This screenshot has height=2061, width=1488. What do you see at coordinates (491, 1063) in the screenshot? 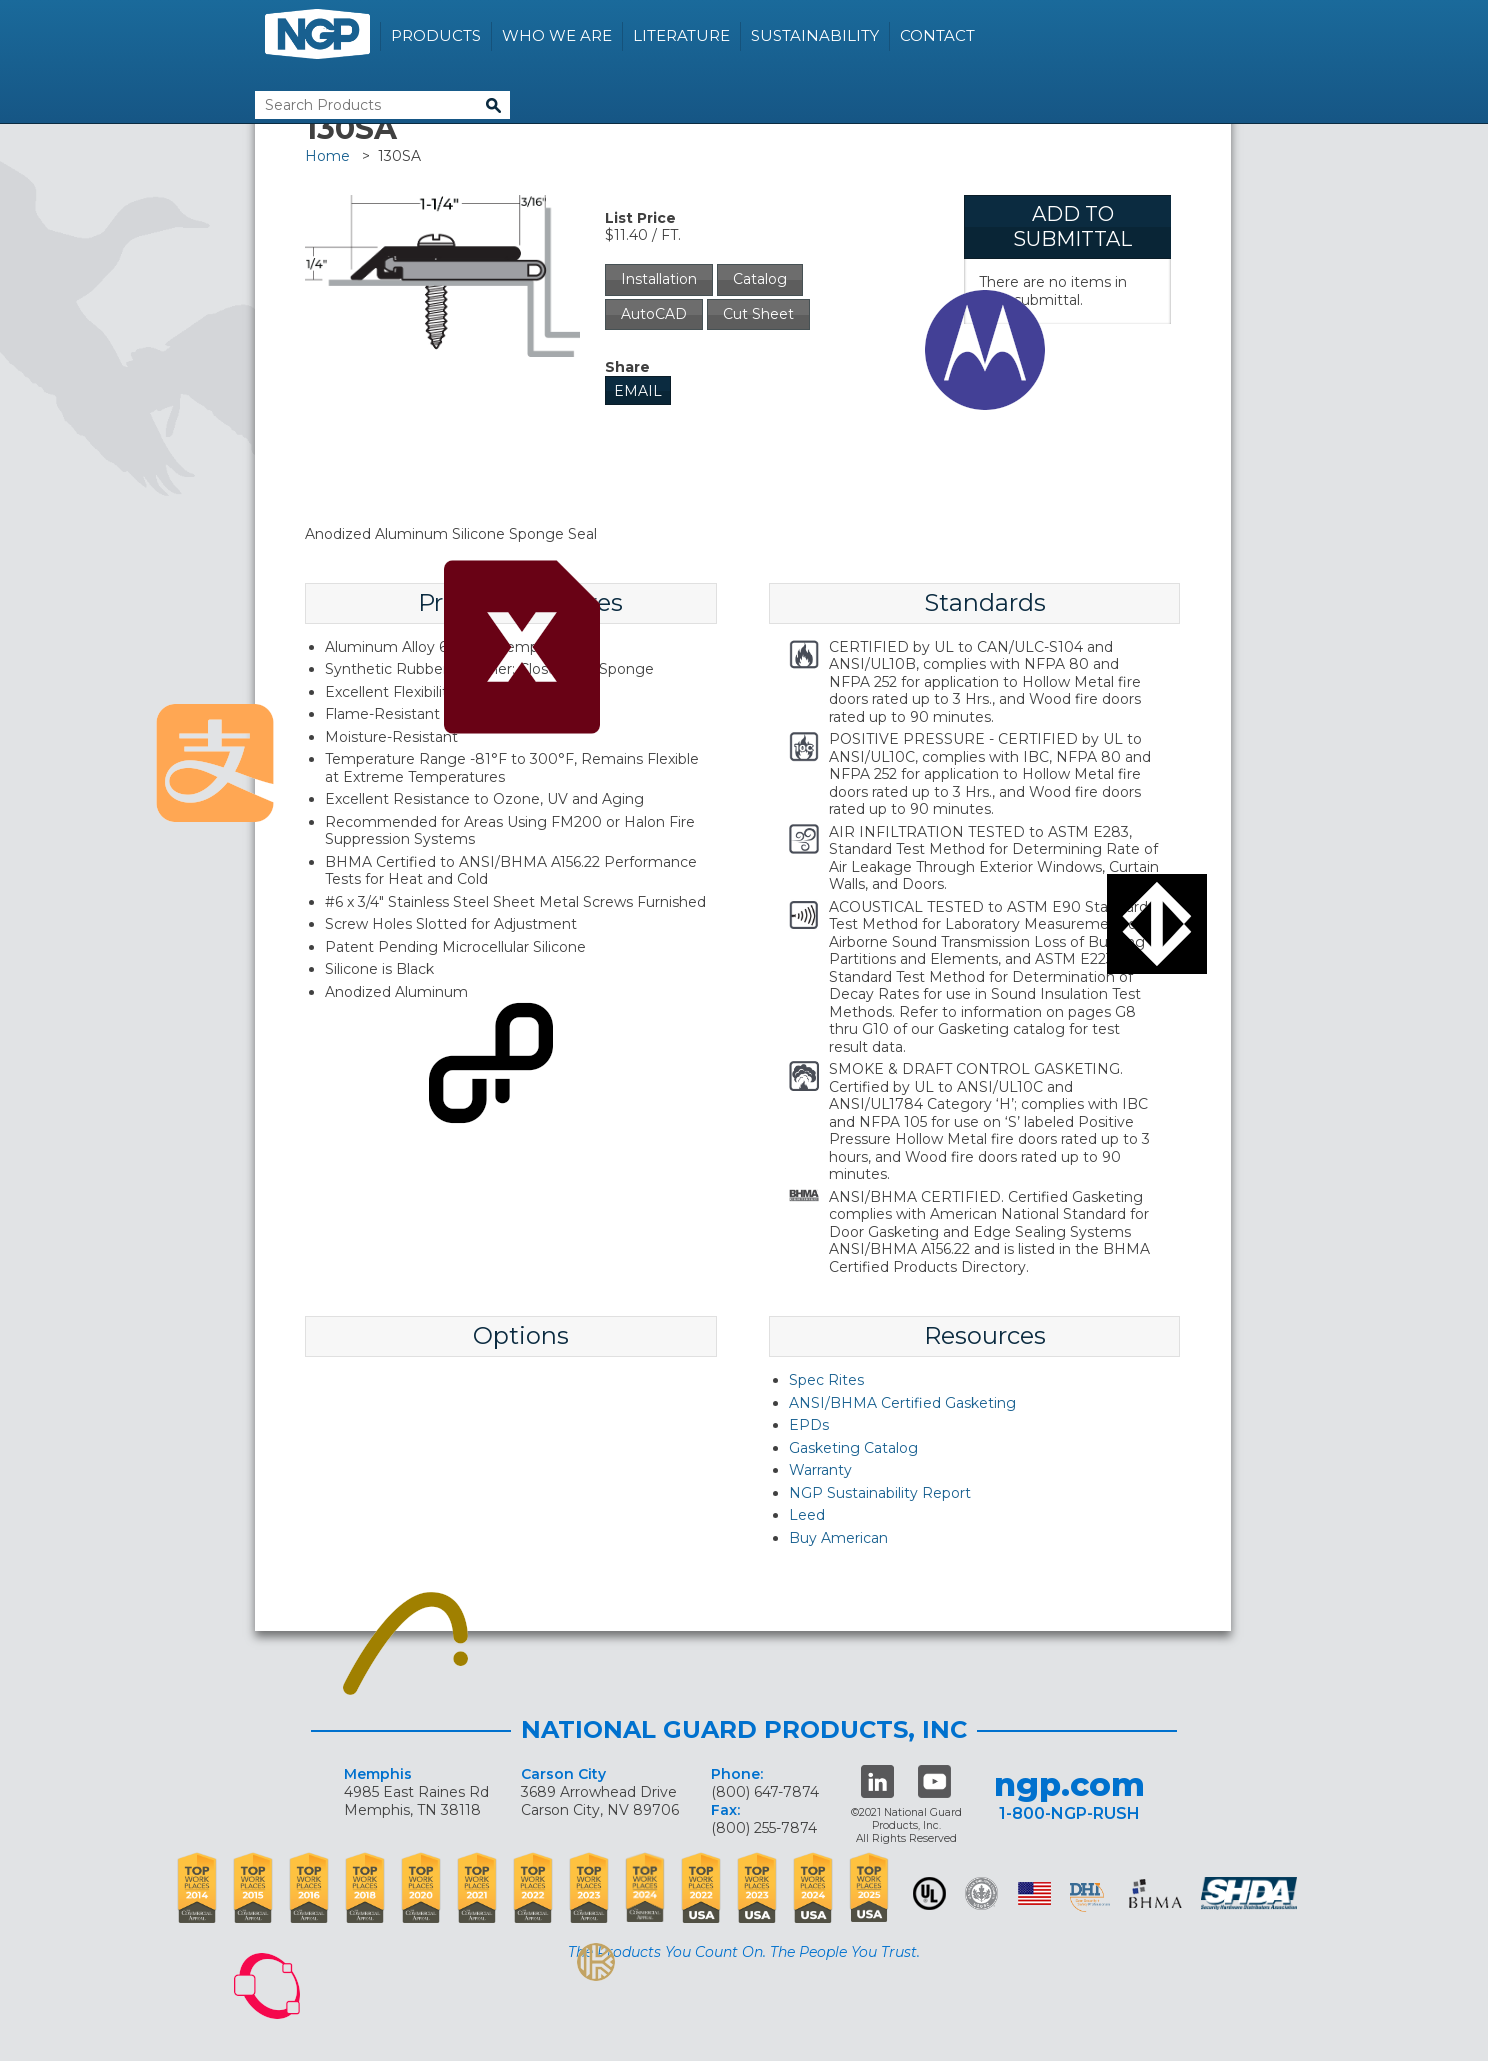
I see `open the OpenProject app` at bounding box center [491, 1063].